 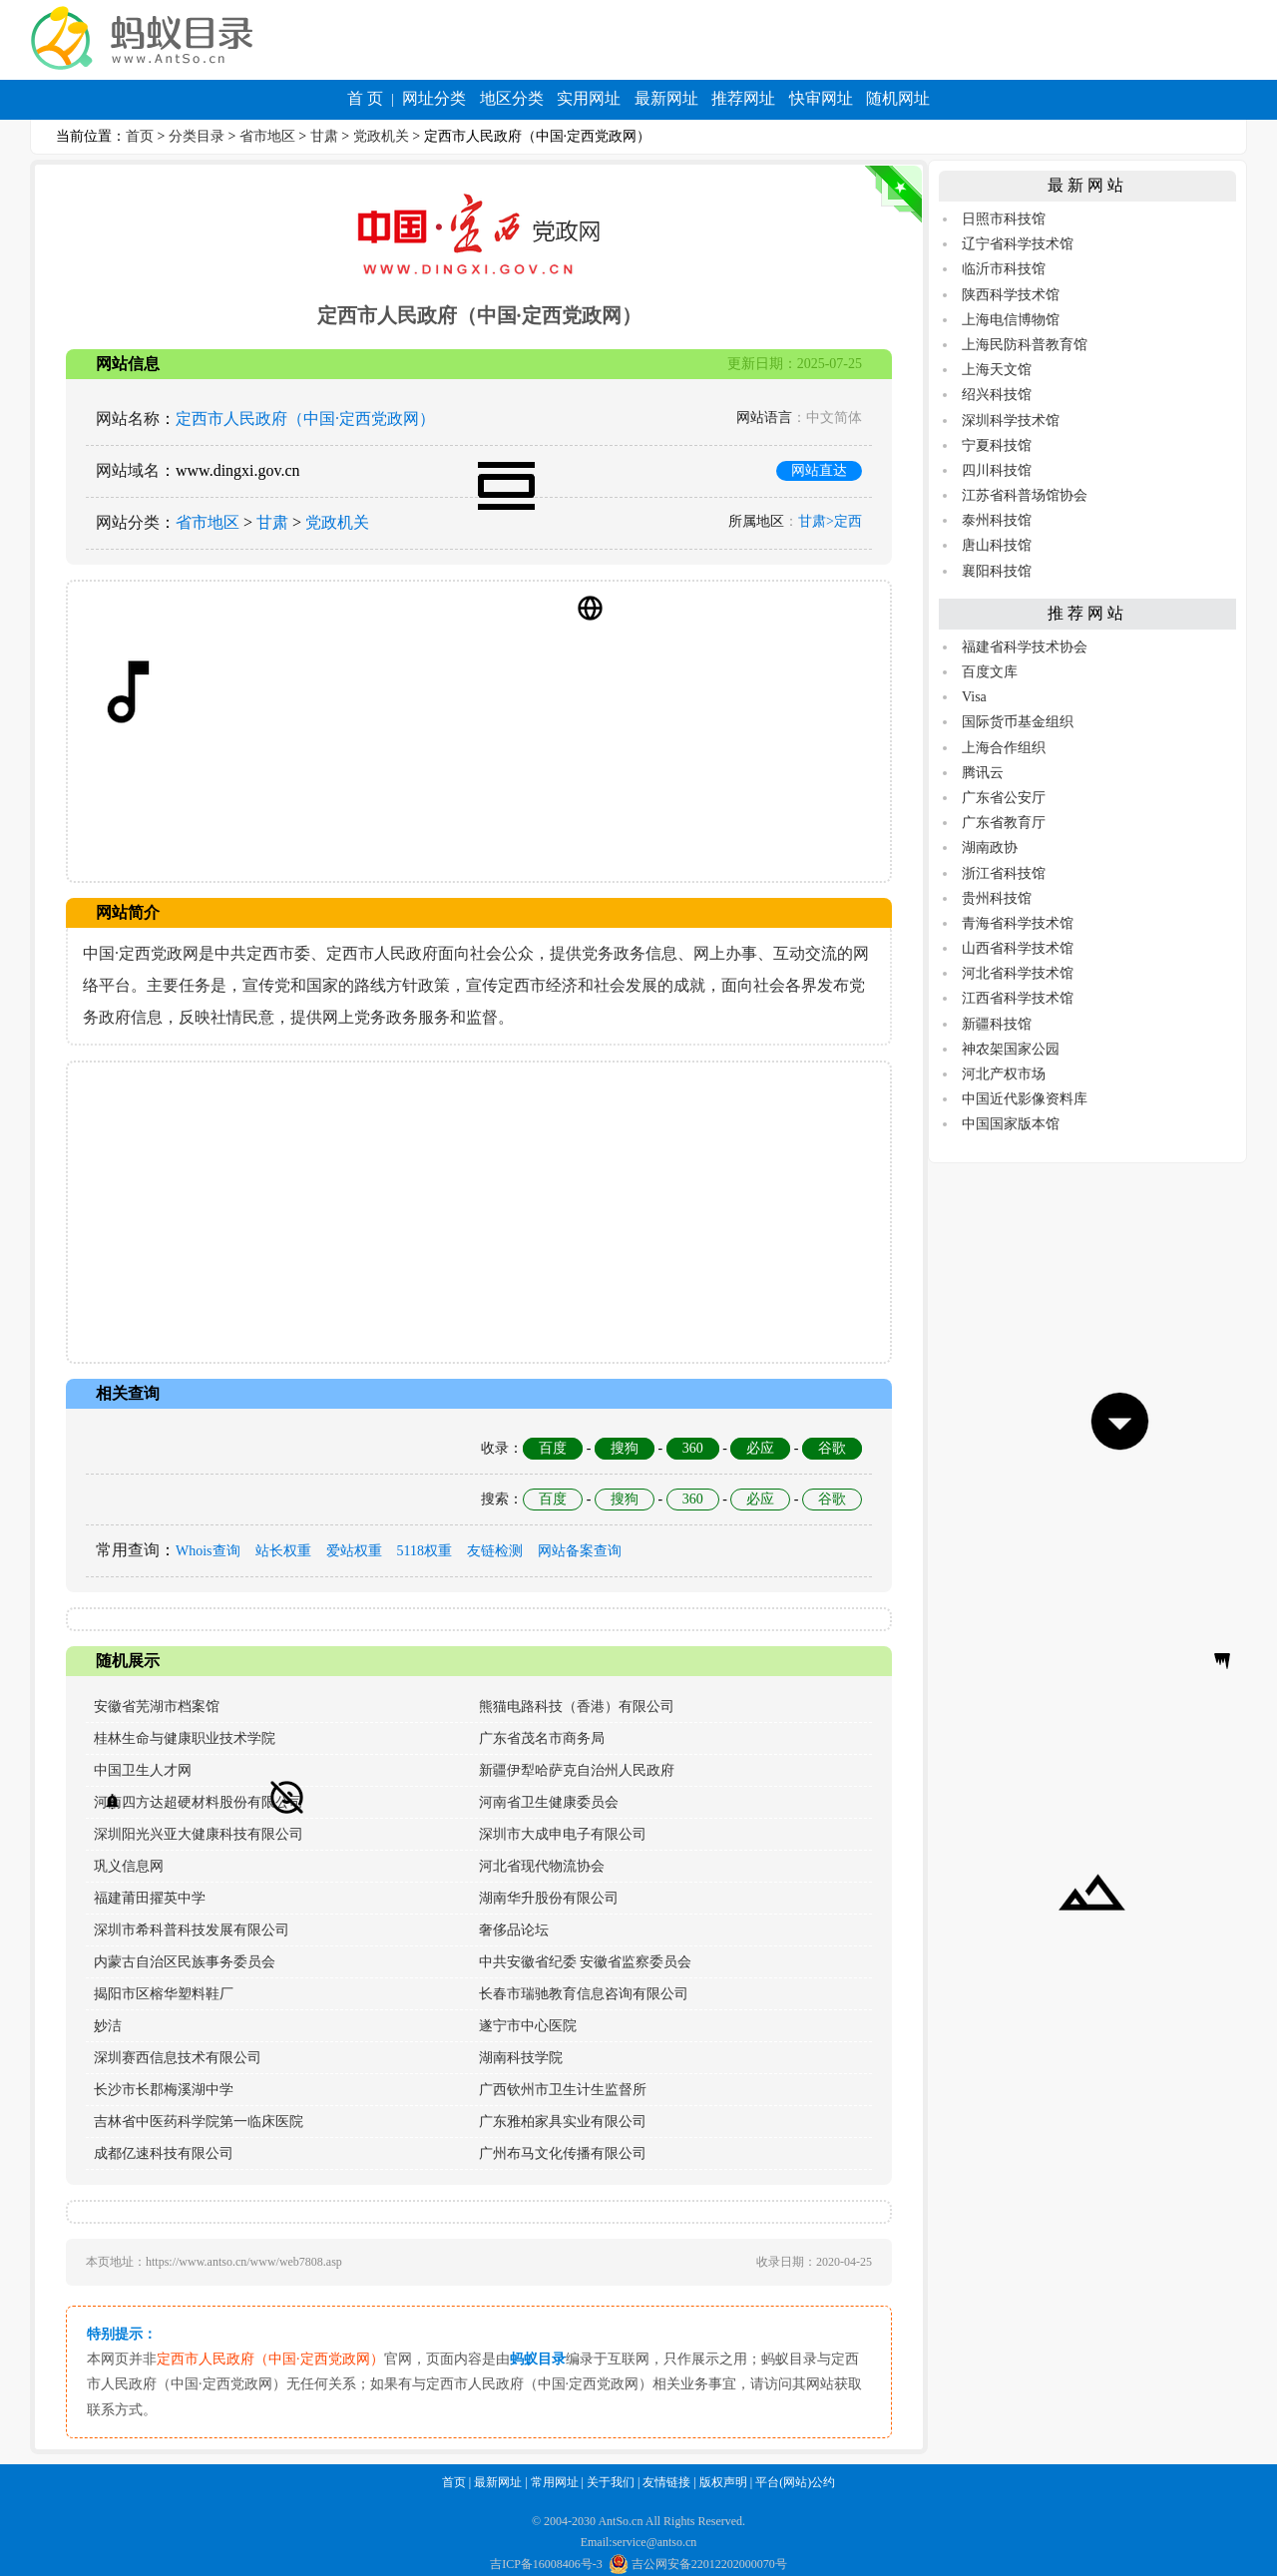 What do you see at coordinates (286, 1797) in the screenshot?
I see `disable copyleft licensing` at bounding box center [286, 1797].